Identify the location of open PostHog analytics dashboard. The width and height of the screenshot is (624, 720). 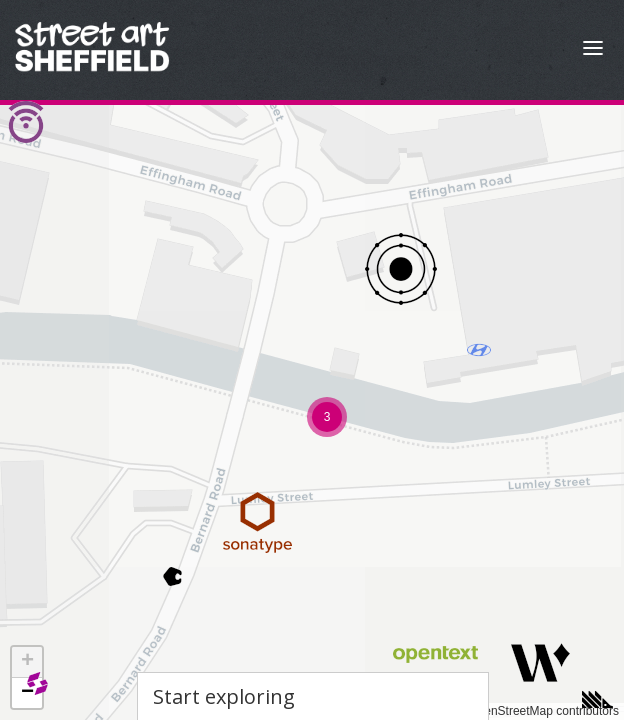
(597, 699).